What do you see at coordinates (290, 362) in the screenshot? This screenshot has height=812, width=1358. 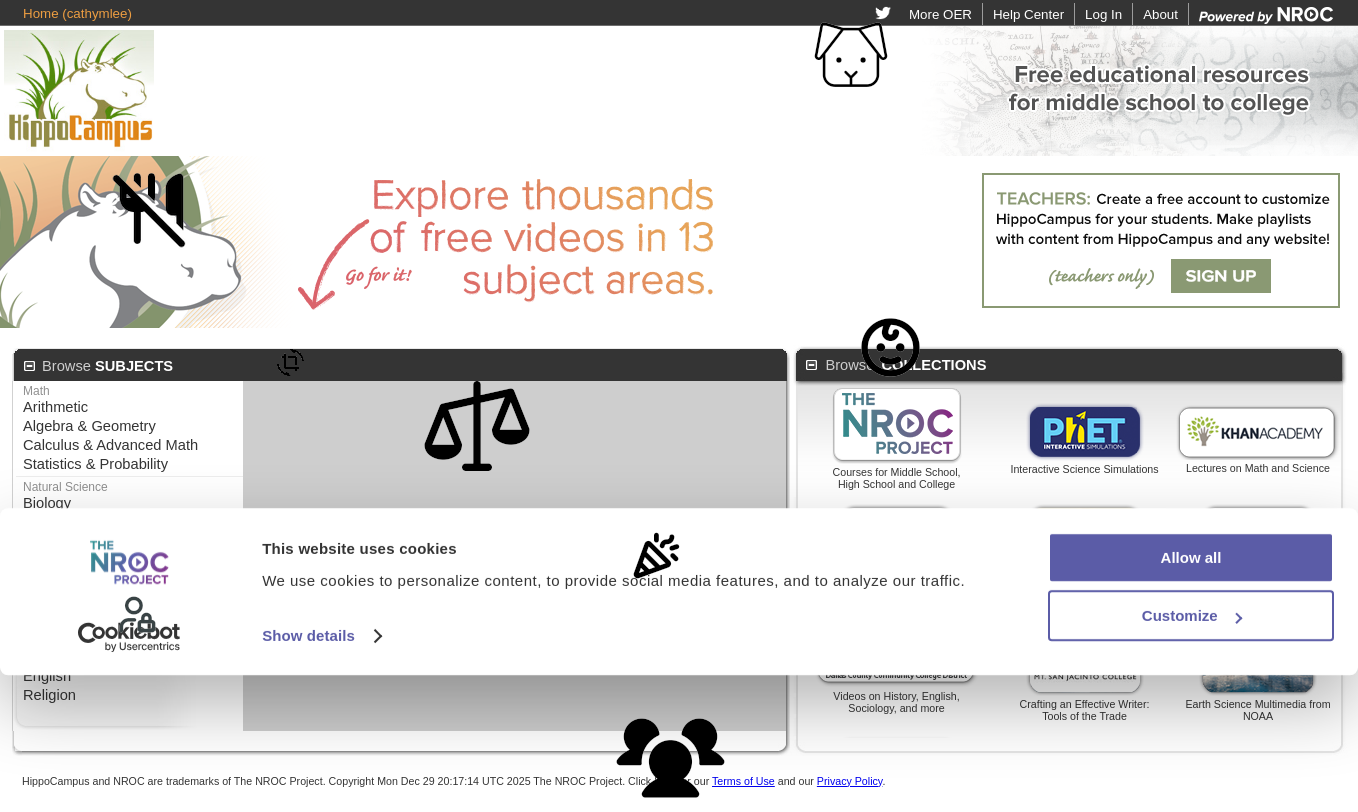 I see `rotate and crop an image` at bounding box center [290, 362].